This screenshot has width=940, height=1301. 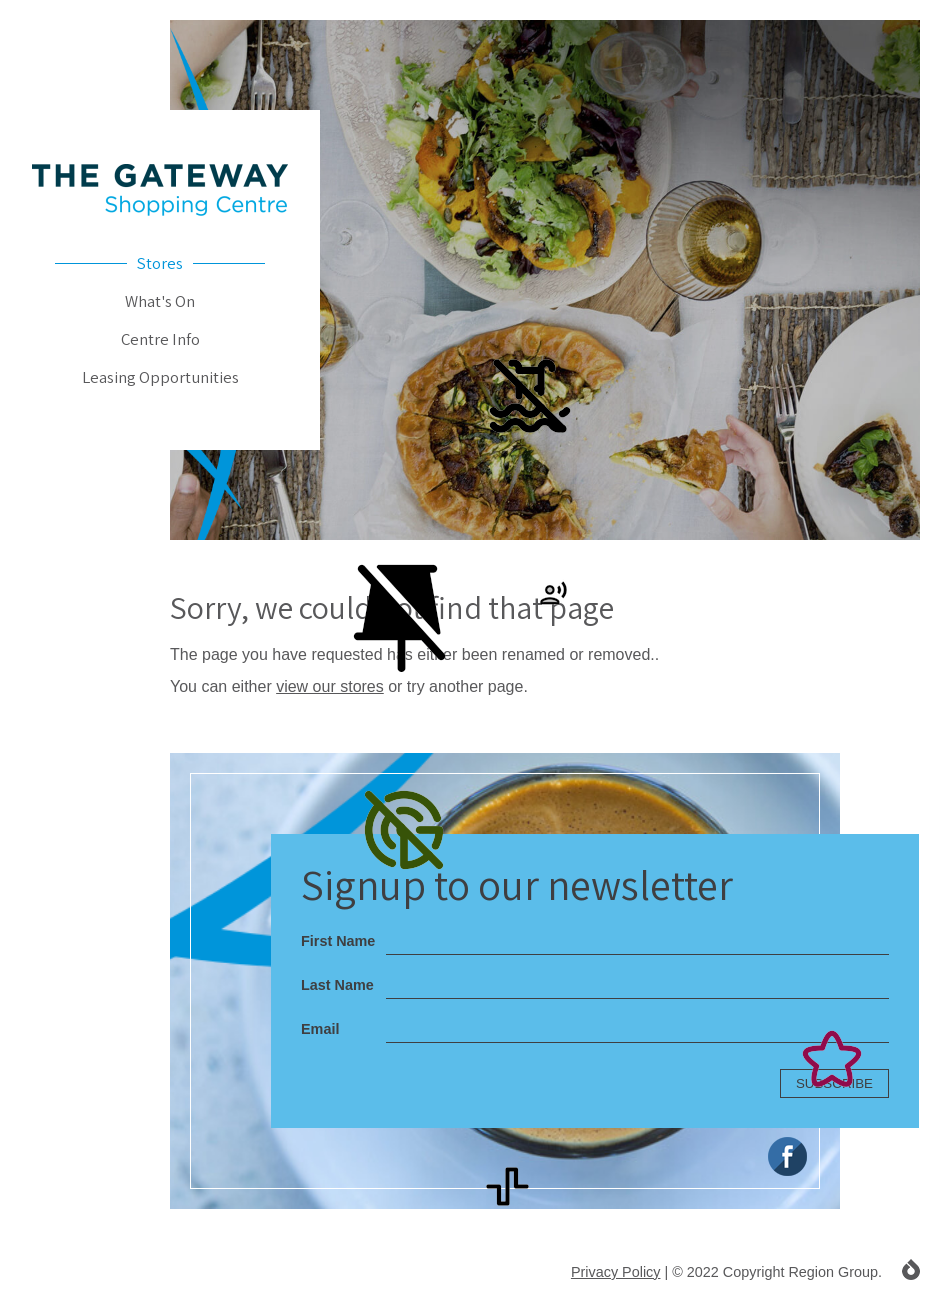 What do you see at coordinates (553, 593) in the screenshot?
I see `text-to-speech or voice output enabled` at bounding box center [553, 593].